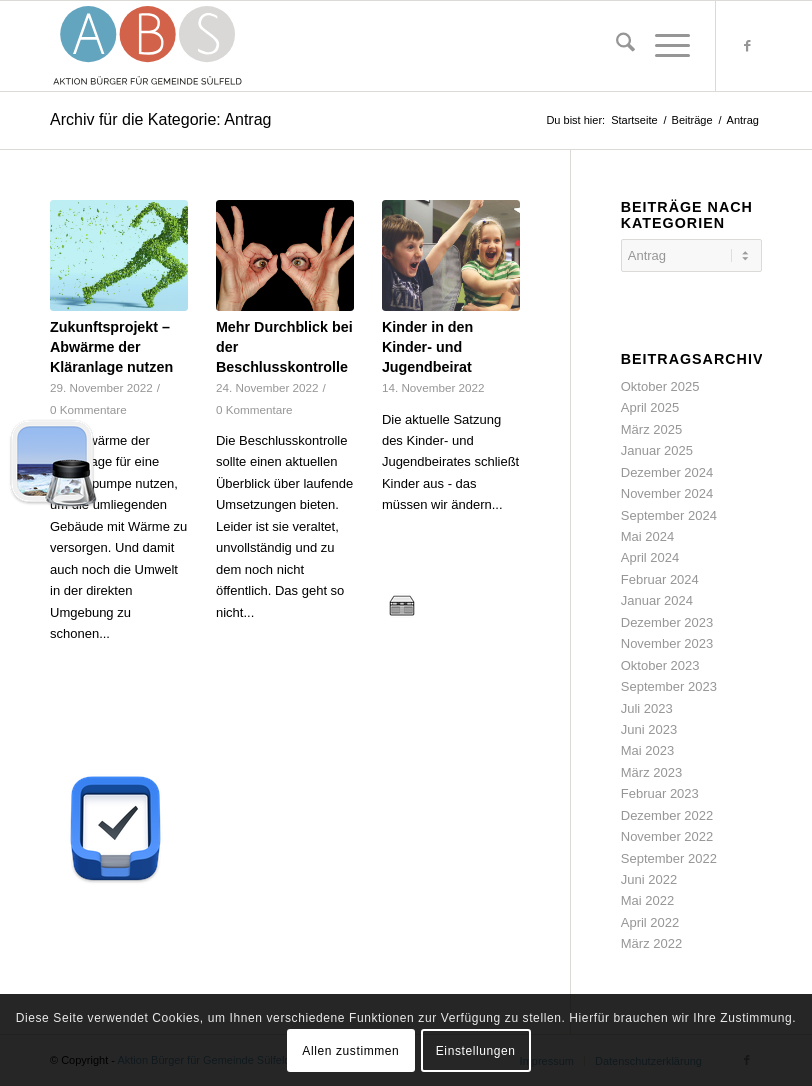  Describe the element at coordinates (52, 461) in the screenshot. I see `open preview app to view images and PDFs` at that location.